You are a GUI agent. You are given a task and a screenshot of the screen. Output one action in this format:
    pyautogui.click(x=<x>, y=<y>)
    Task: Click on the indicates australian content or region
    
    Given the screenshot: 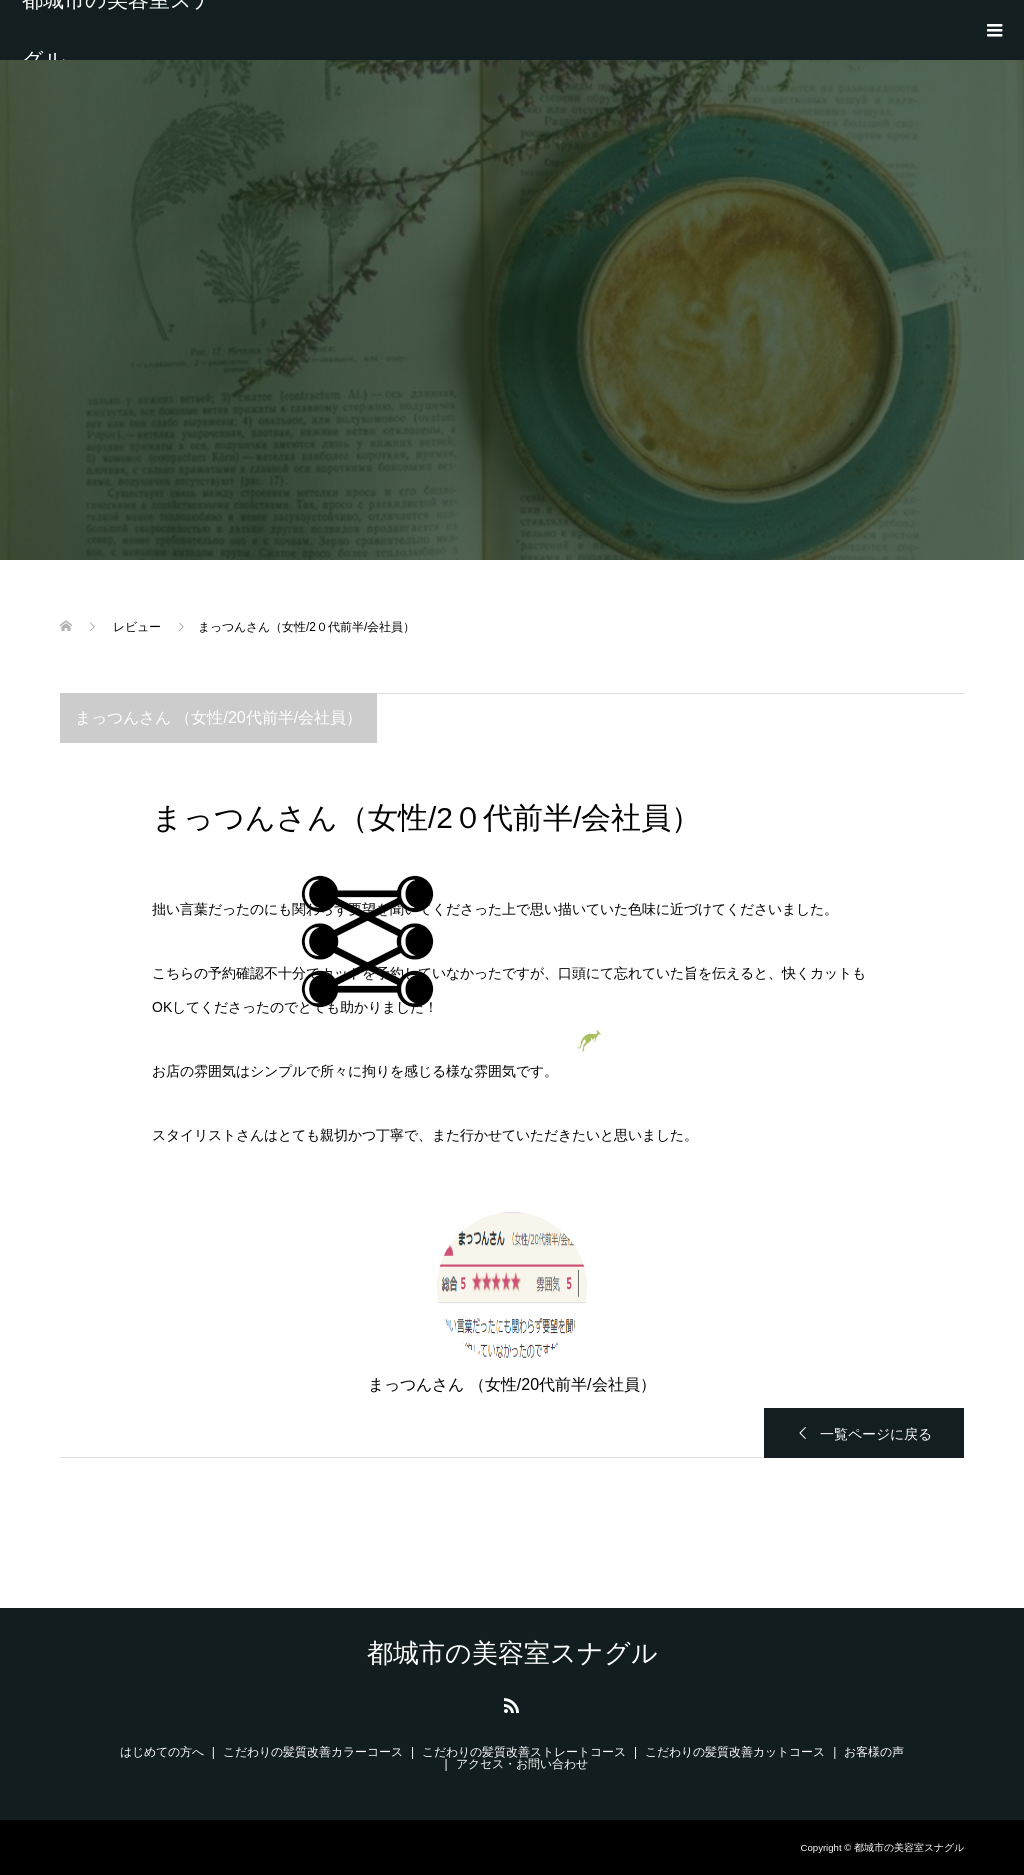 What is the action you would take?
    pyautogui.click(x=589, y=1041)
    